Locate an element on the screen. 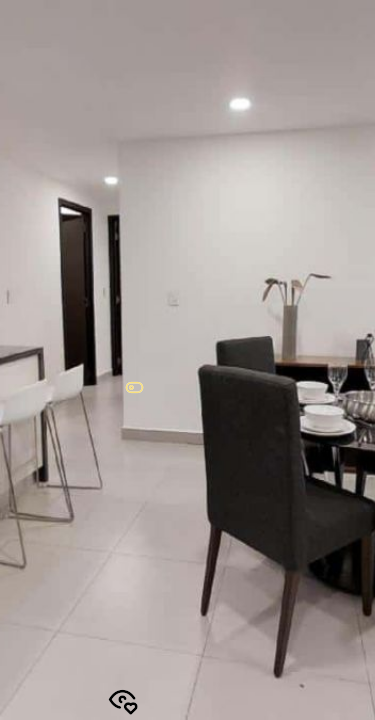  add to favorites while viewing is located at coordinates (122, 699).